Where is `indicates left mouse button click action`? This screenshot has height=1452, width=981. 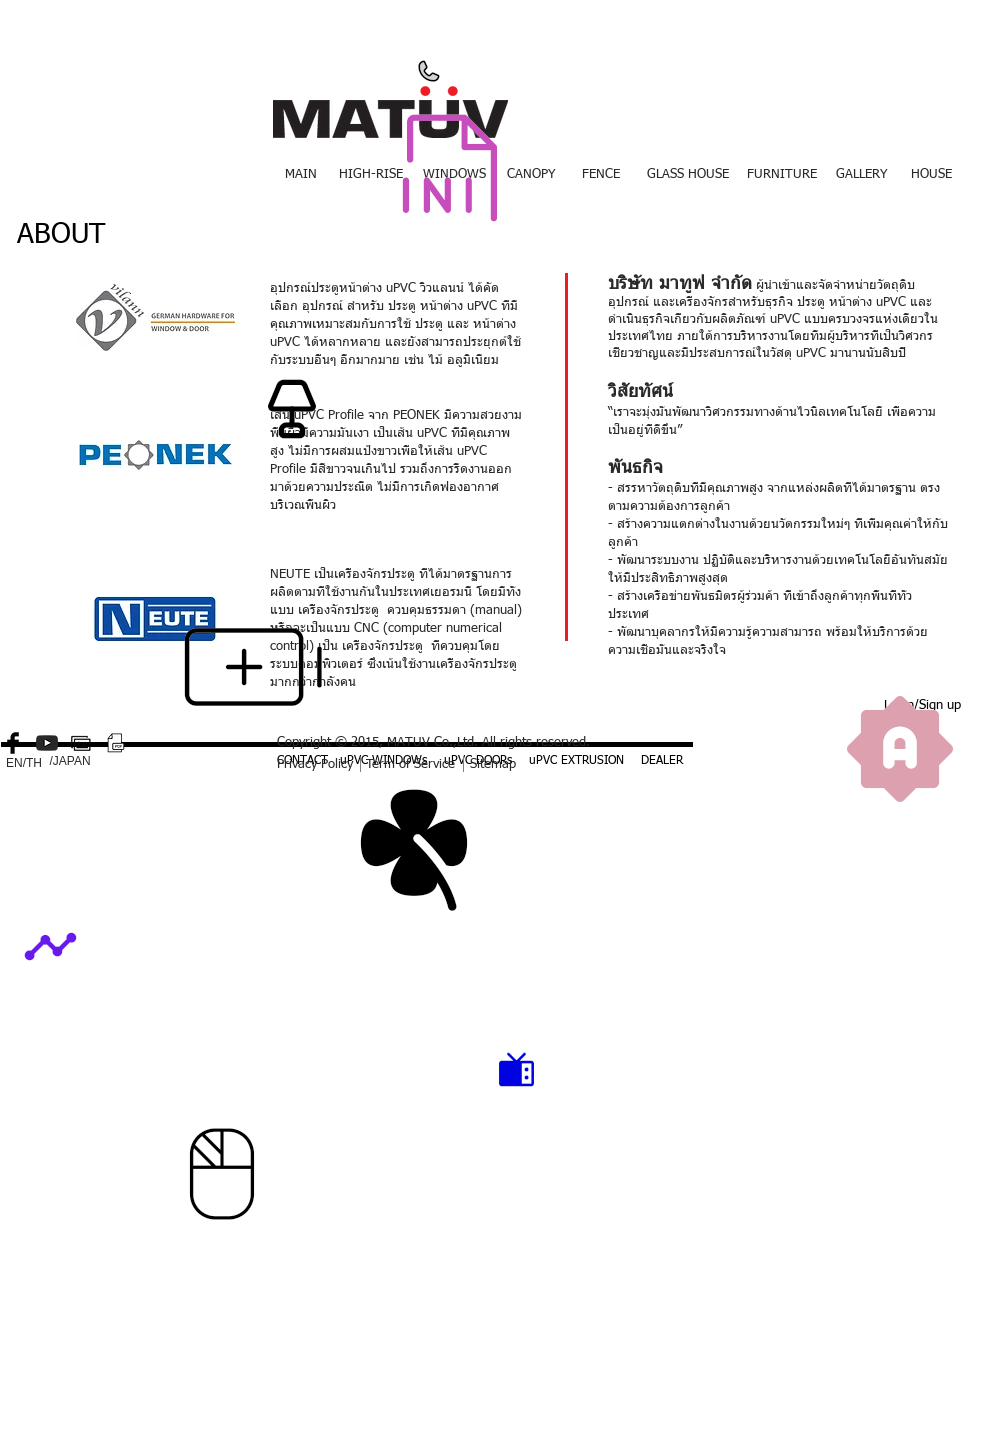 indicates left mouse button click action is located at coordinates (222, 1174).